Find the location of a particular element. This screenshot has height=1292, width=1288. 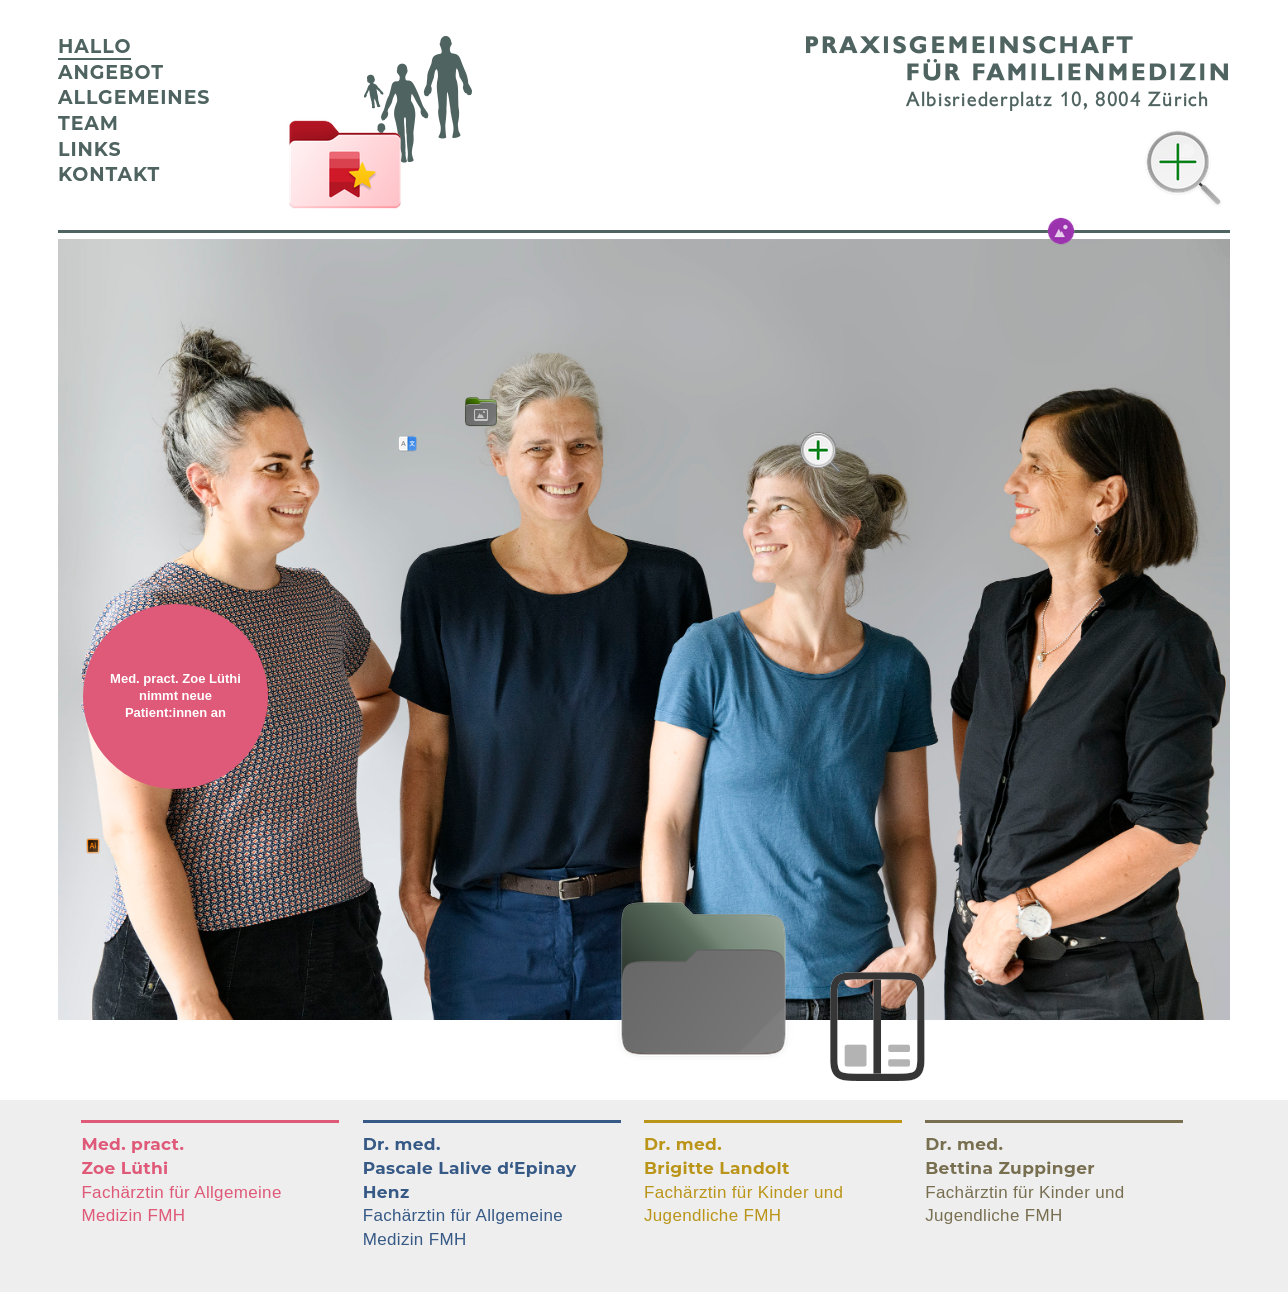

indicates photo or image content is located at coordinates (1061, 231).